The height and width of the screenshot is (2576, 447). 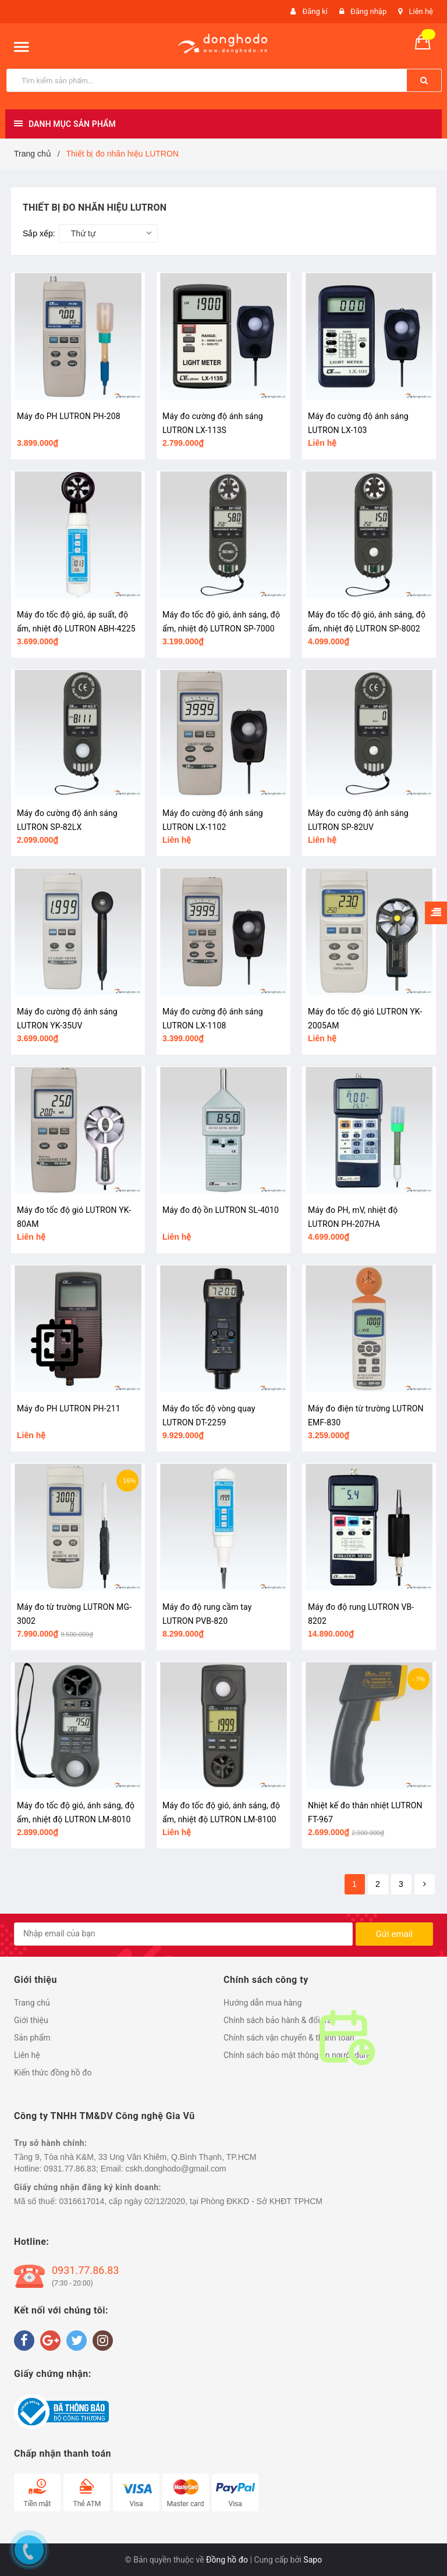 I want to click on view calendar analytics and statistics, so click(x=346, y=2036).